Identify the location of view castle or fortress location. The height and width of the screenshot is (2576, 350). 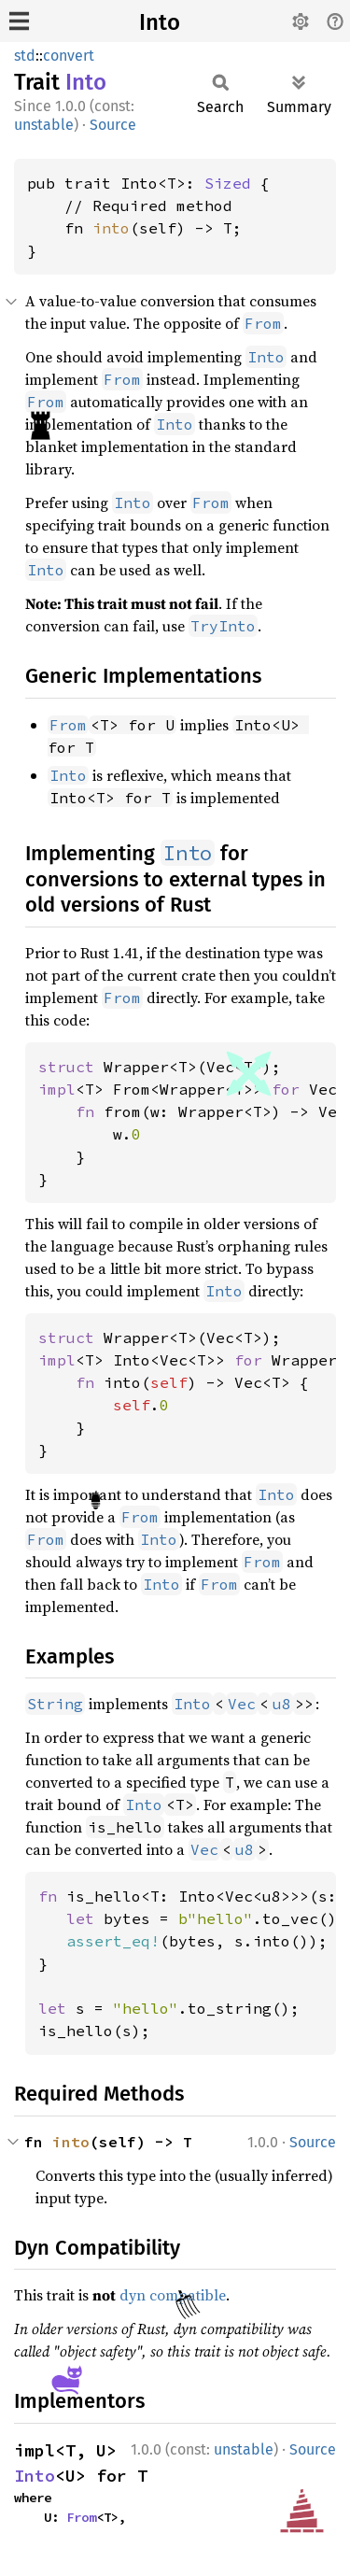
(40, 425).